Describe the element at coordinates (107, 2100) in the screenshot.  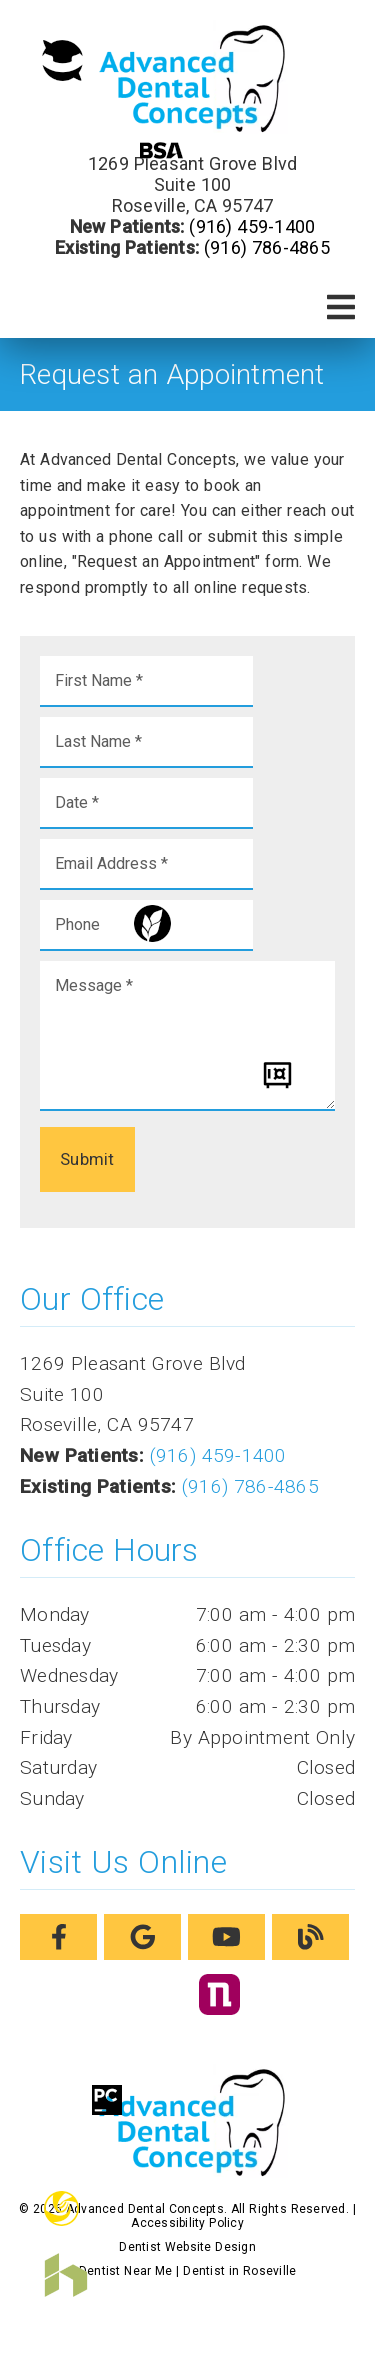
I see `open PyCharm IDE` at that location.